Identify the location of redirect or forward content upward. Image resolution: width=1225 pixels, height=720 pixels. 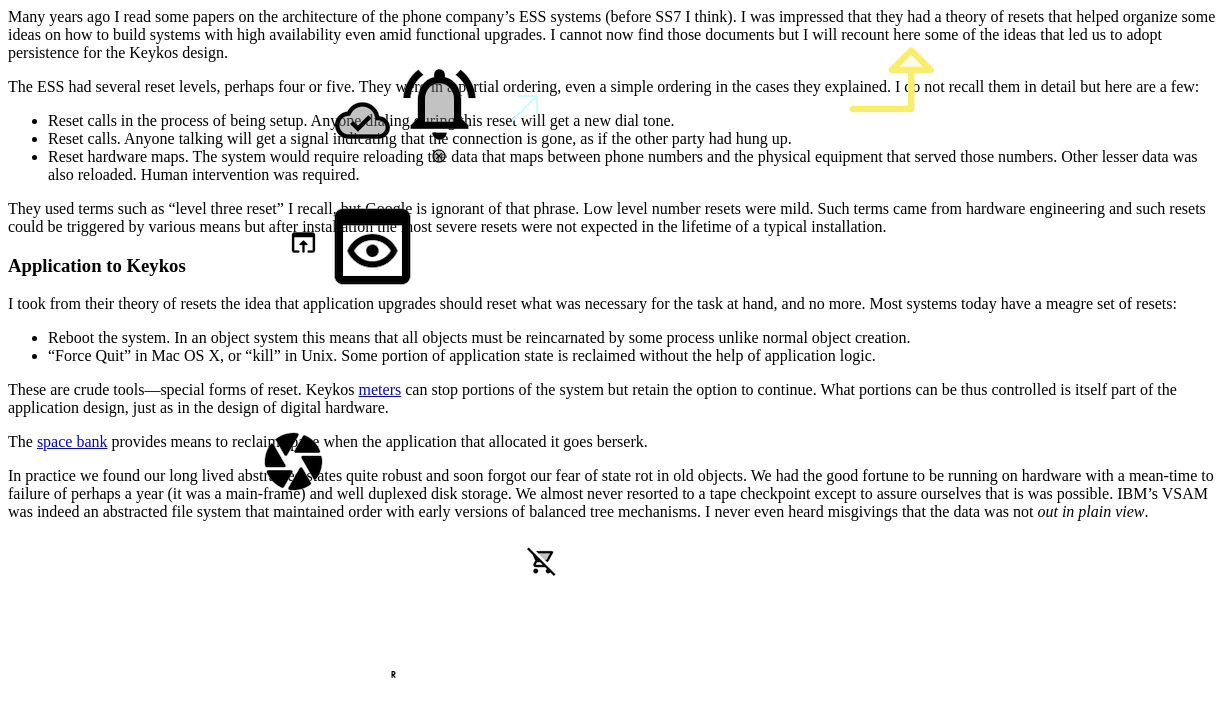
(895, 83).